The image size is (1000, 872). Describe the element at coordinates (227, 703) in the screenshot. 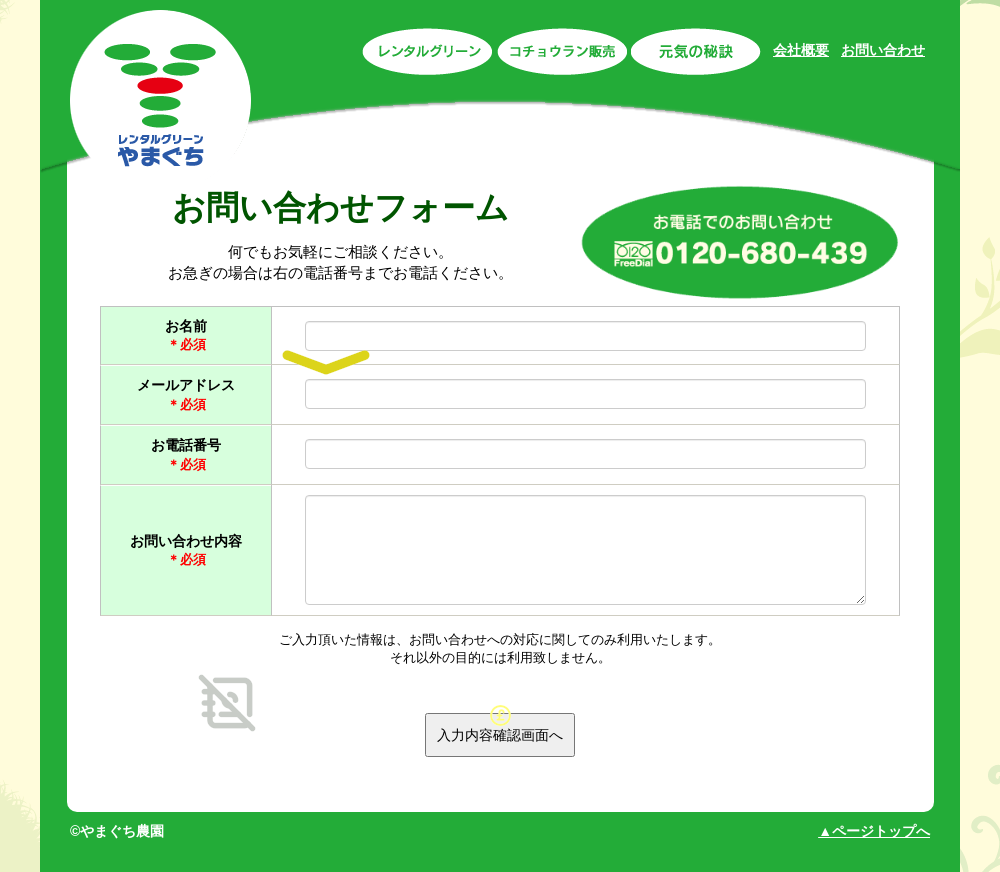

I see `contacts unavailable or disabled` at that location.